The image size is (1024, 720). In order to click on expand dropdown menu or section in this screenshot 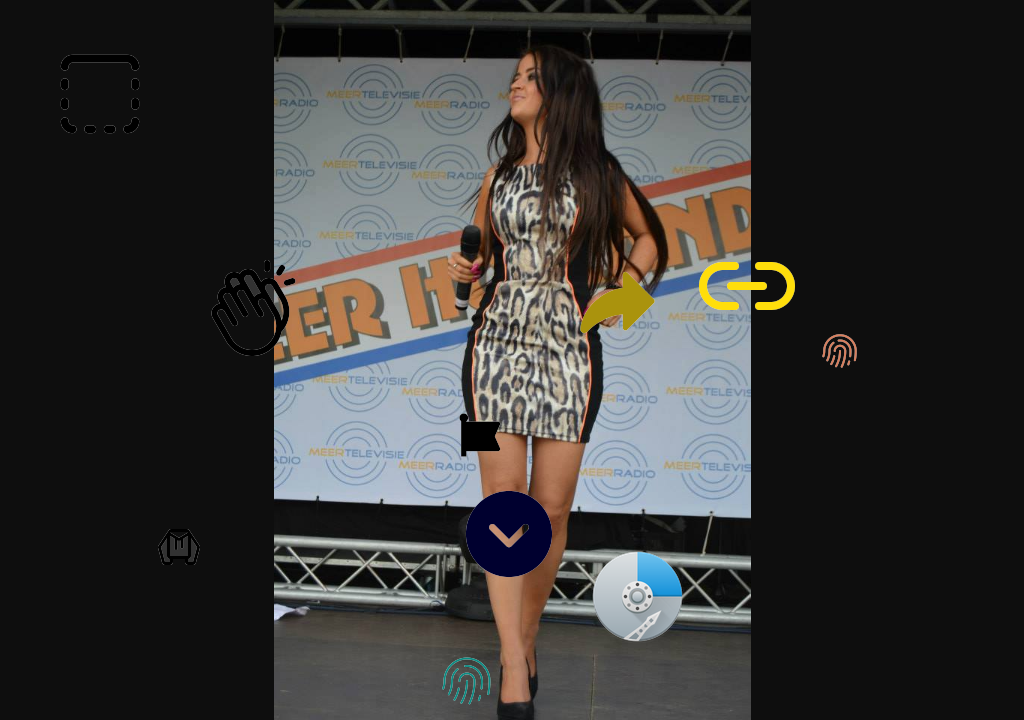, I will do `click(509, 534)`.